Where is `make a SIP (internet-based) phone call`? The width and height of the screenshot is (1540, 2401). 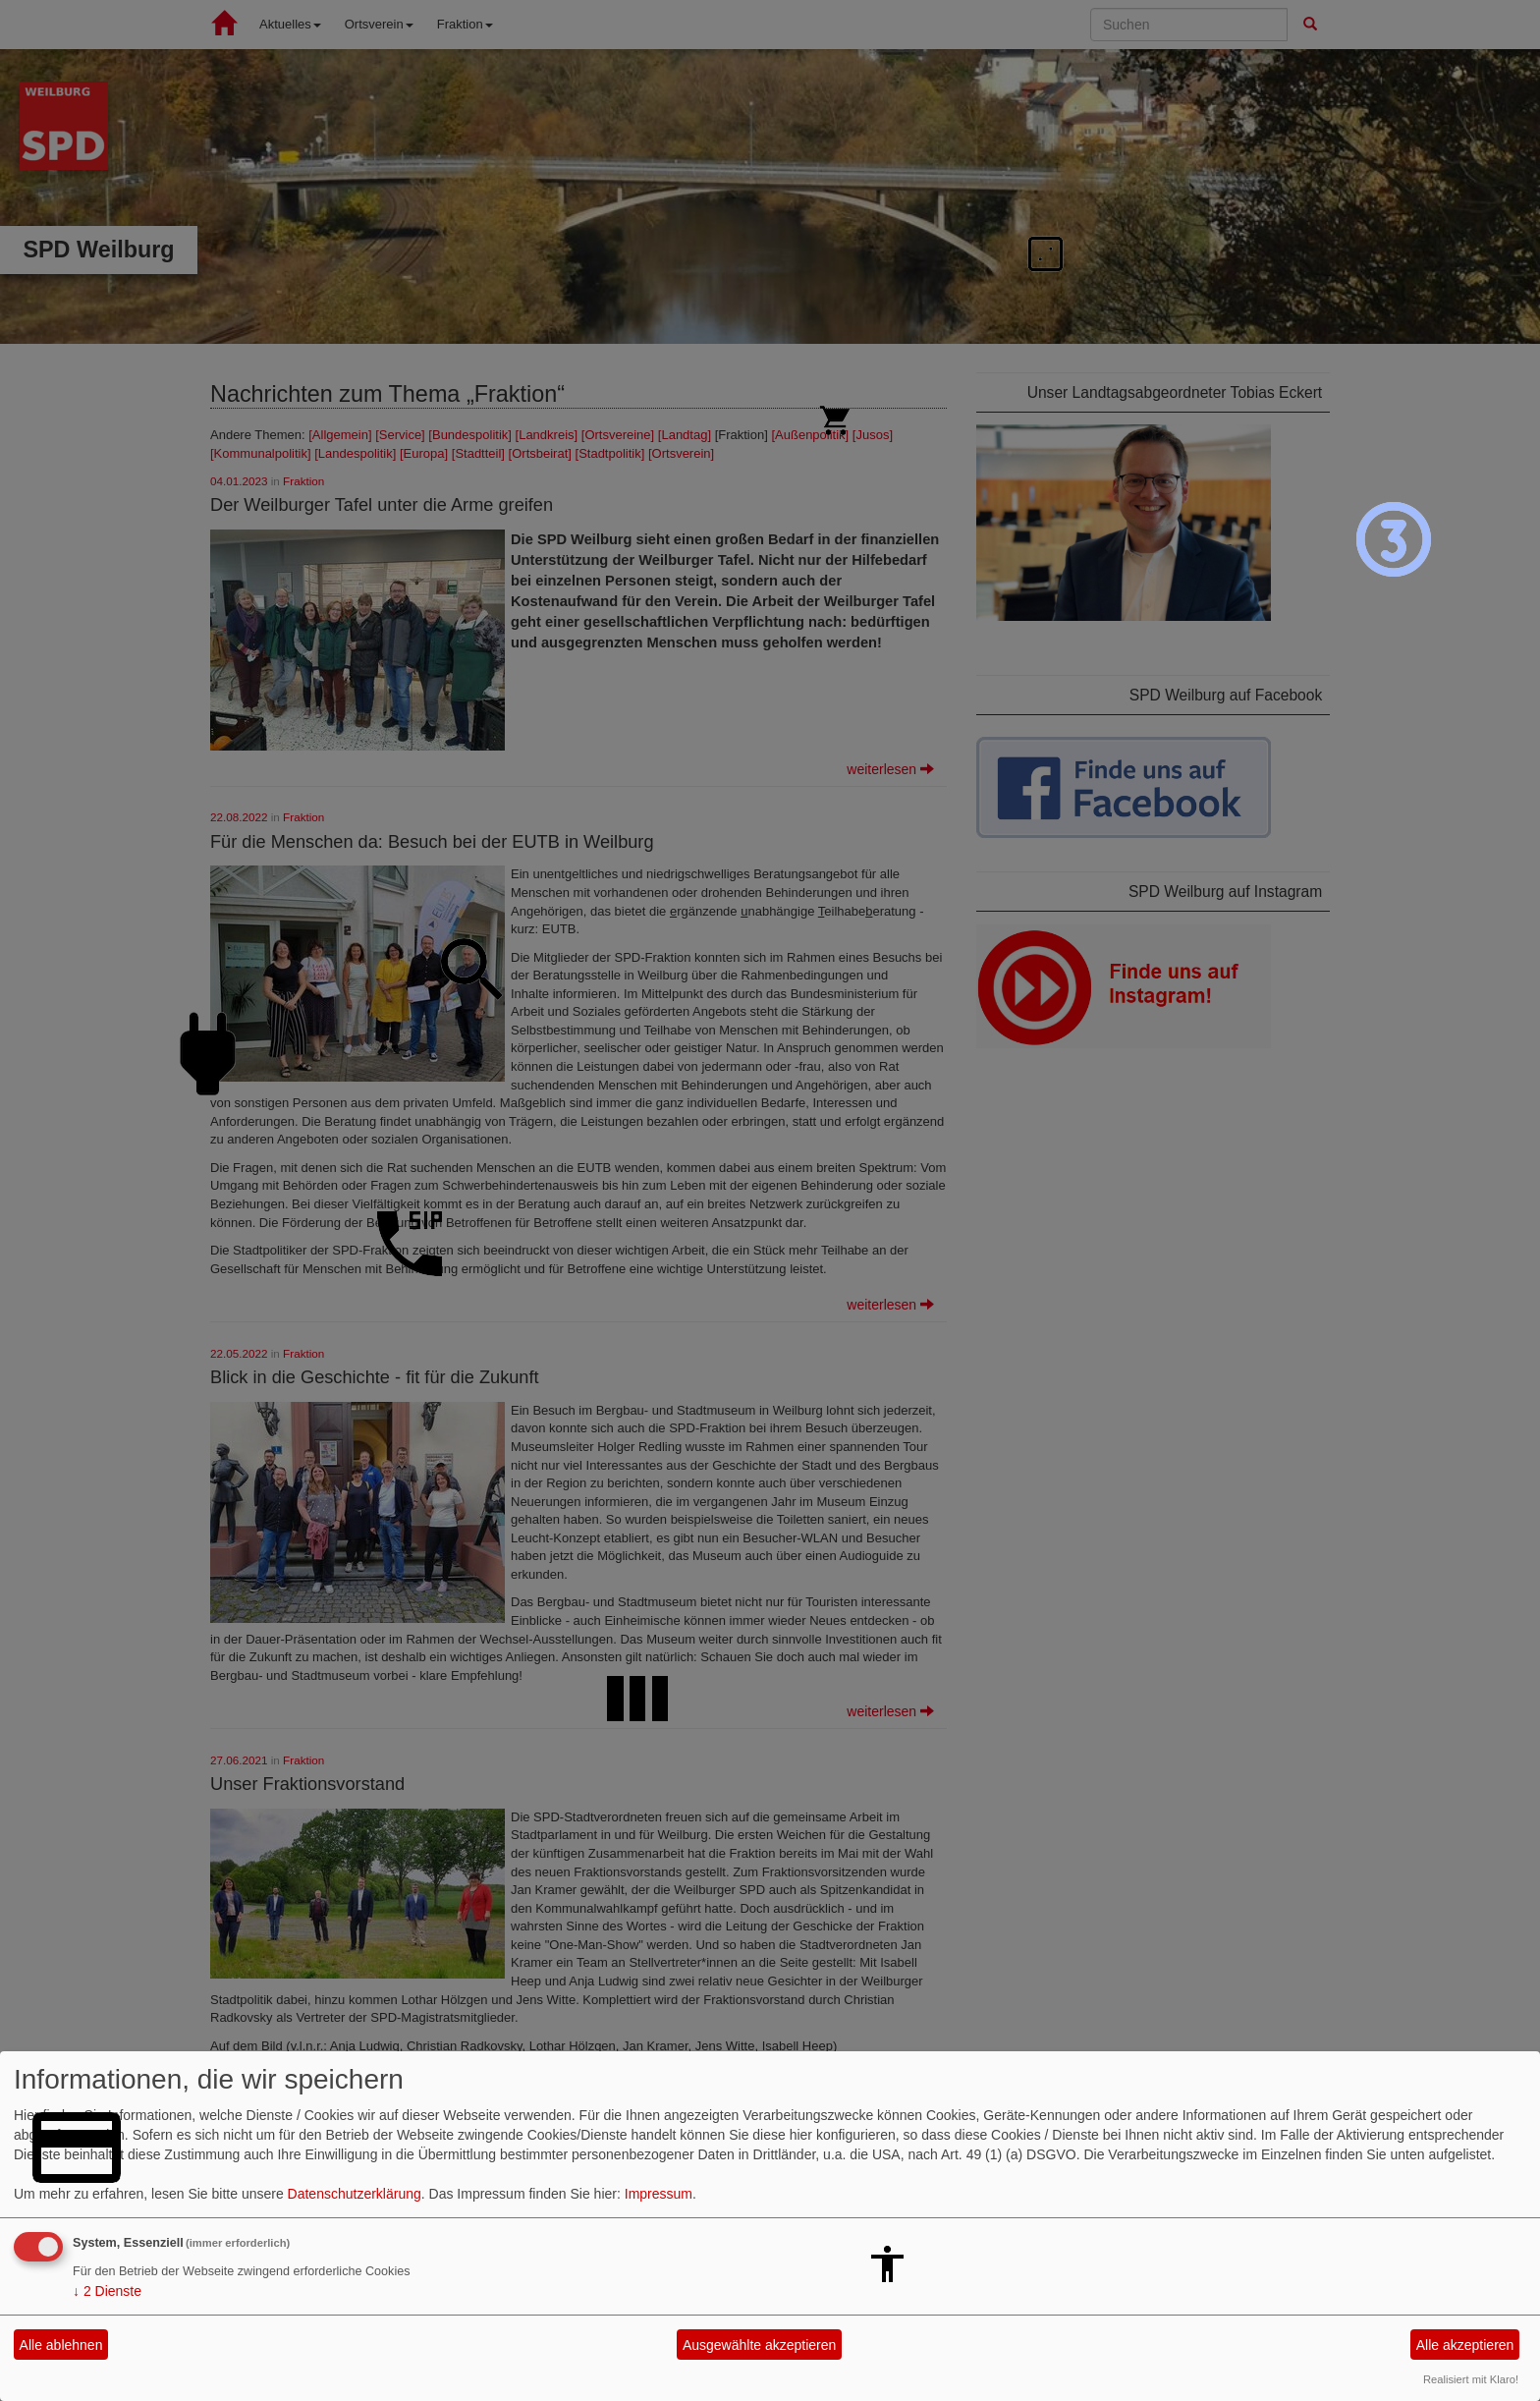 make a SIP (internet-based) phone call is located at coordinates (410, 1244).